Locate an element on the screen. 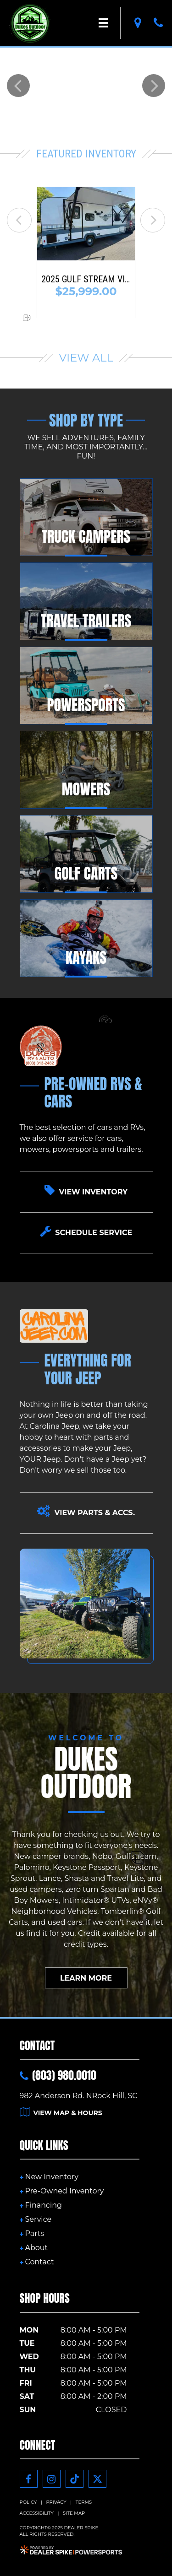 The image size is (172, 2576). view weather conditions is located at coordinates (105, 1019).